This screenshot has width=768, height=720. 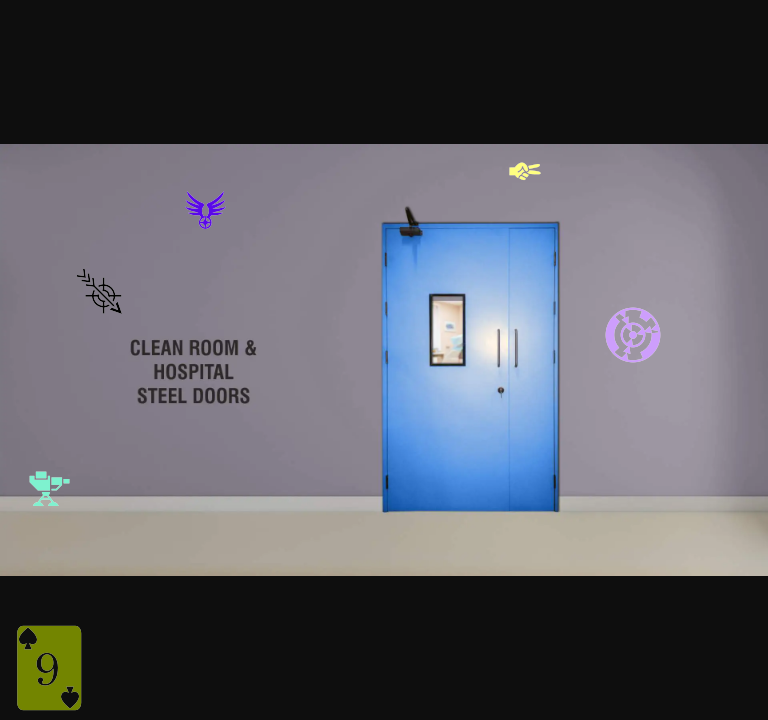 What do you see at coordinates (49, 668) in the screenshot?
I see `select the 9 of spades card` at bounding box center [49, 668].